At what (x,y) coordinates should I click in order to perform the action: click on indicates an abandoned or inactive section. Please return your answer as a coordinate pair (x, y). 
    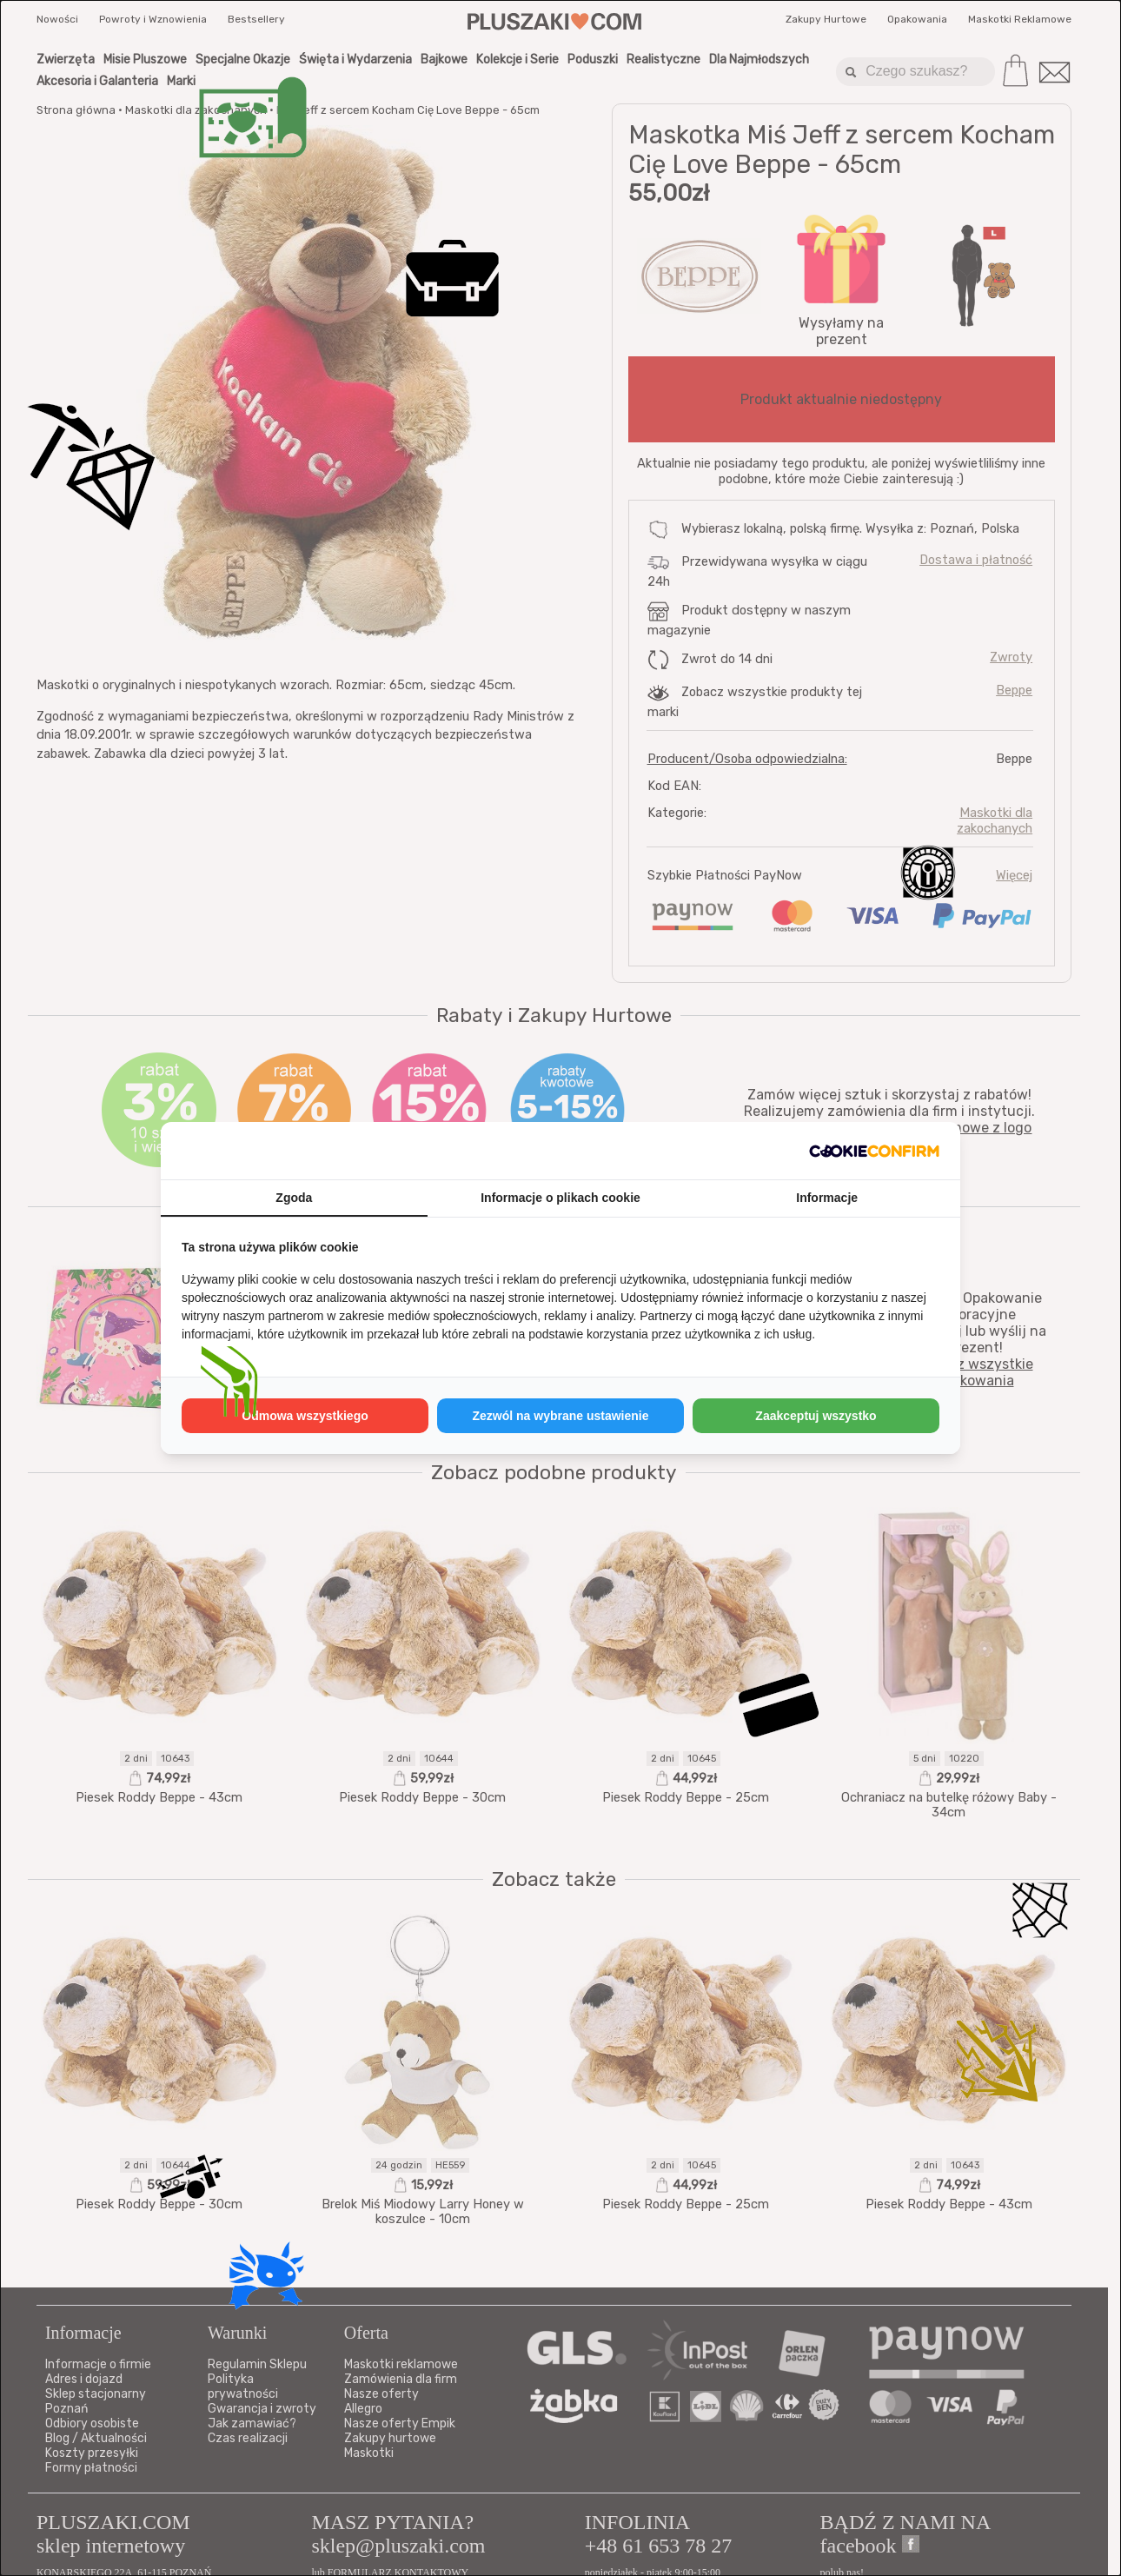
    Looking at the image, I should click on (1040, 1910).